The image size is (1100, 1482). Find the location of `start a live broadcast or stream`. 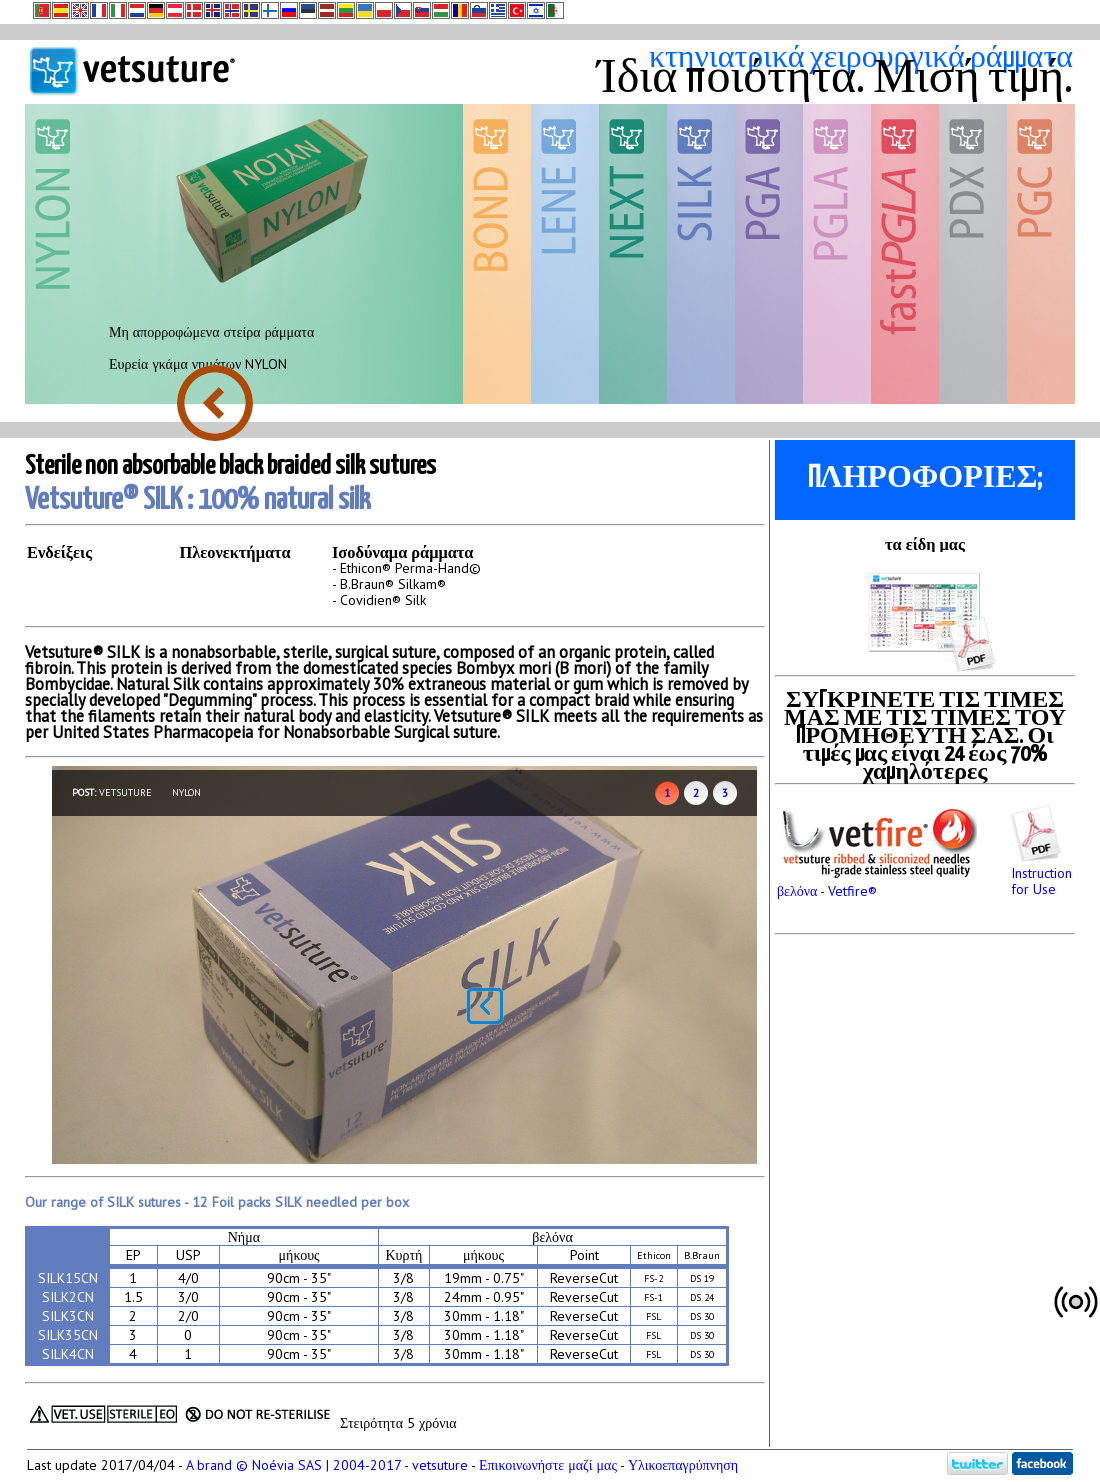

start a live broadcast or stream is located at coordinates (1076, 1302).